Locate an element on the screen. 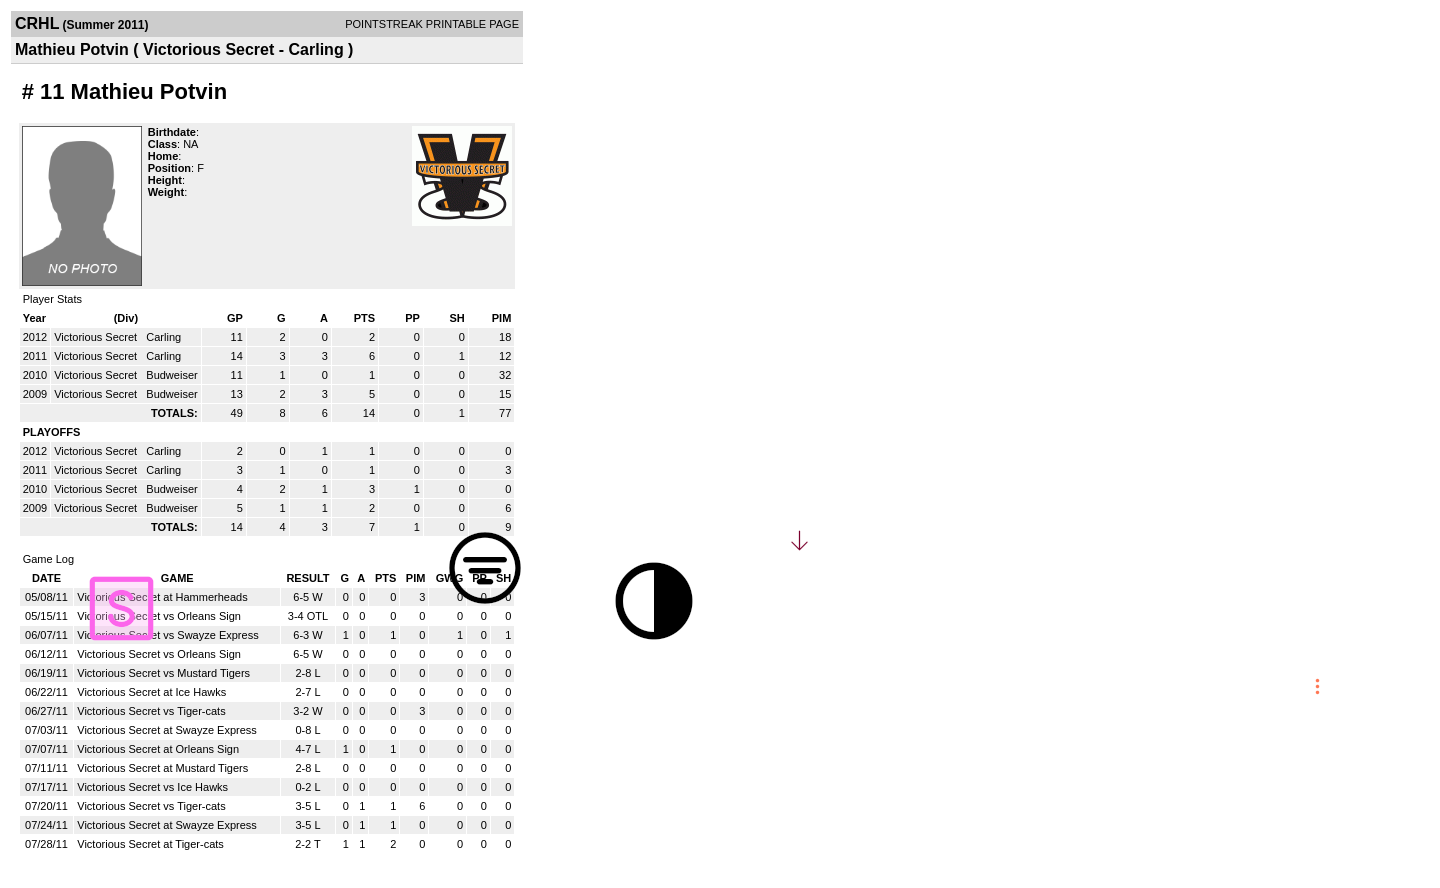 Image resolution: width=1440 pixels, height=888 pixels. scroll down or view more content is located at coordinates (799, 540).